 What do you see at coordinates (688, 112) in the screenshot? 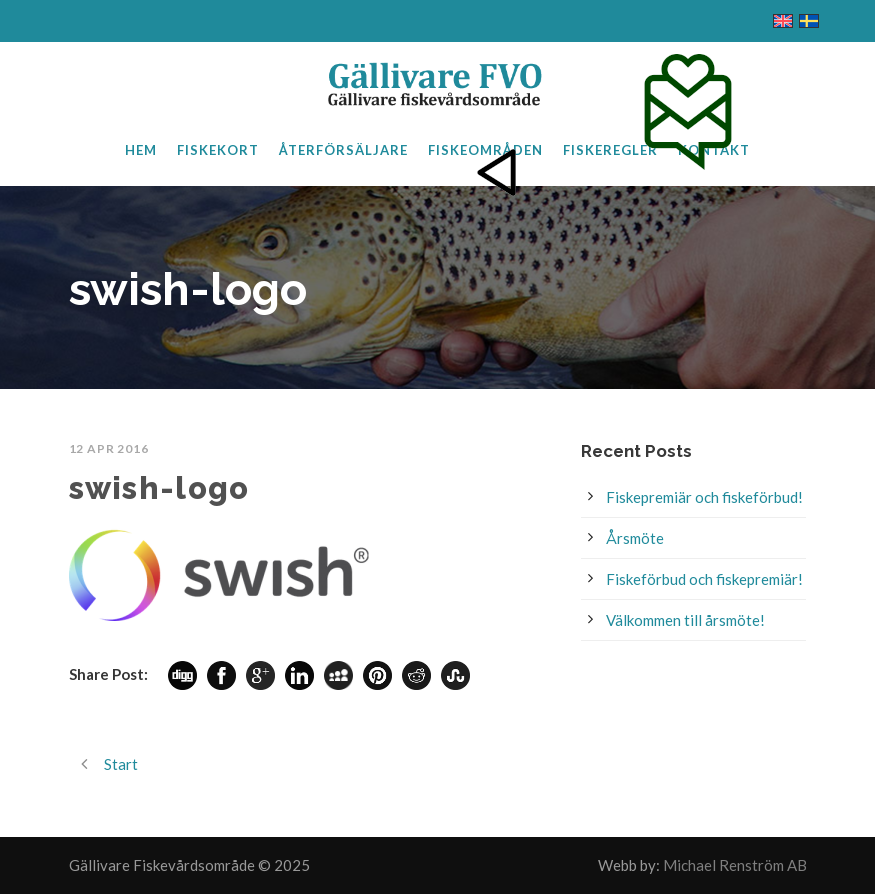
I see `open tinyletter email newsletter service` at bounding box center [688, 112].